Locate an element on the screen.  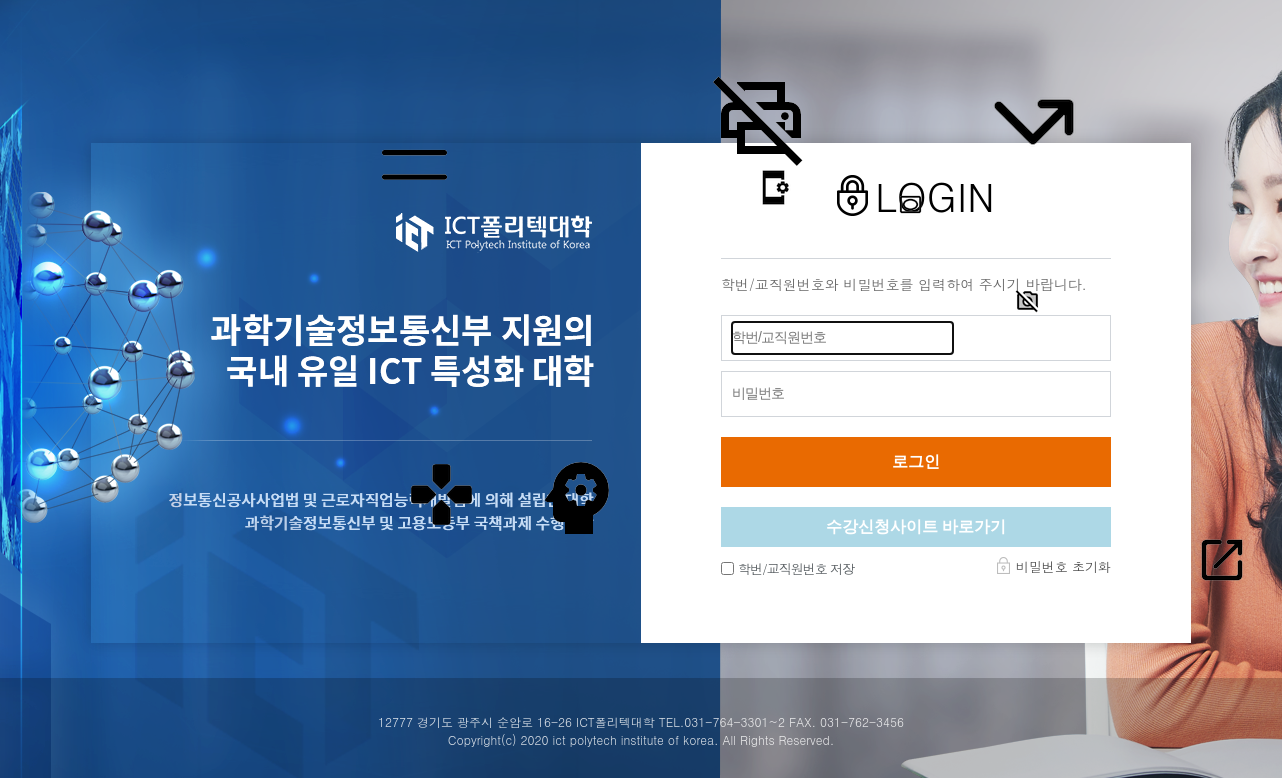
access games or gaming section is located at coordinates (441, 494).